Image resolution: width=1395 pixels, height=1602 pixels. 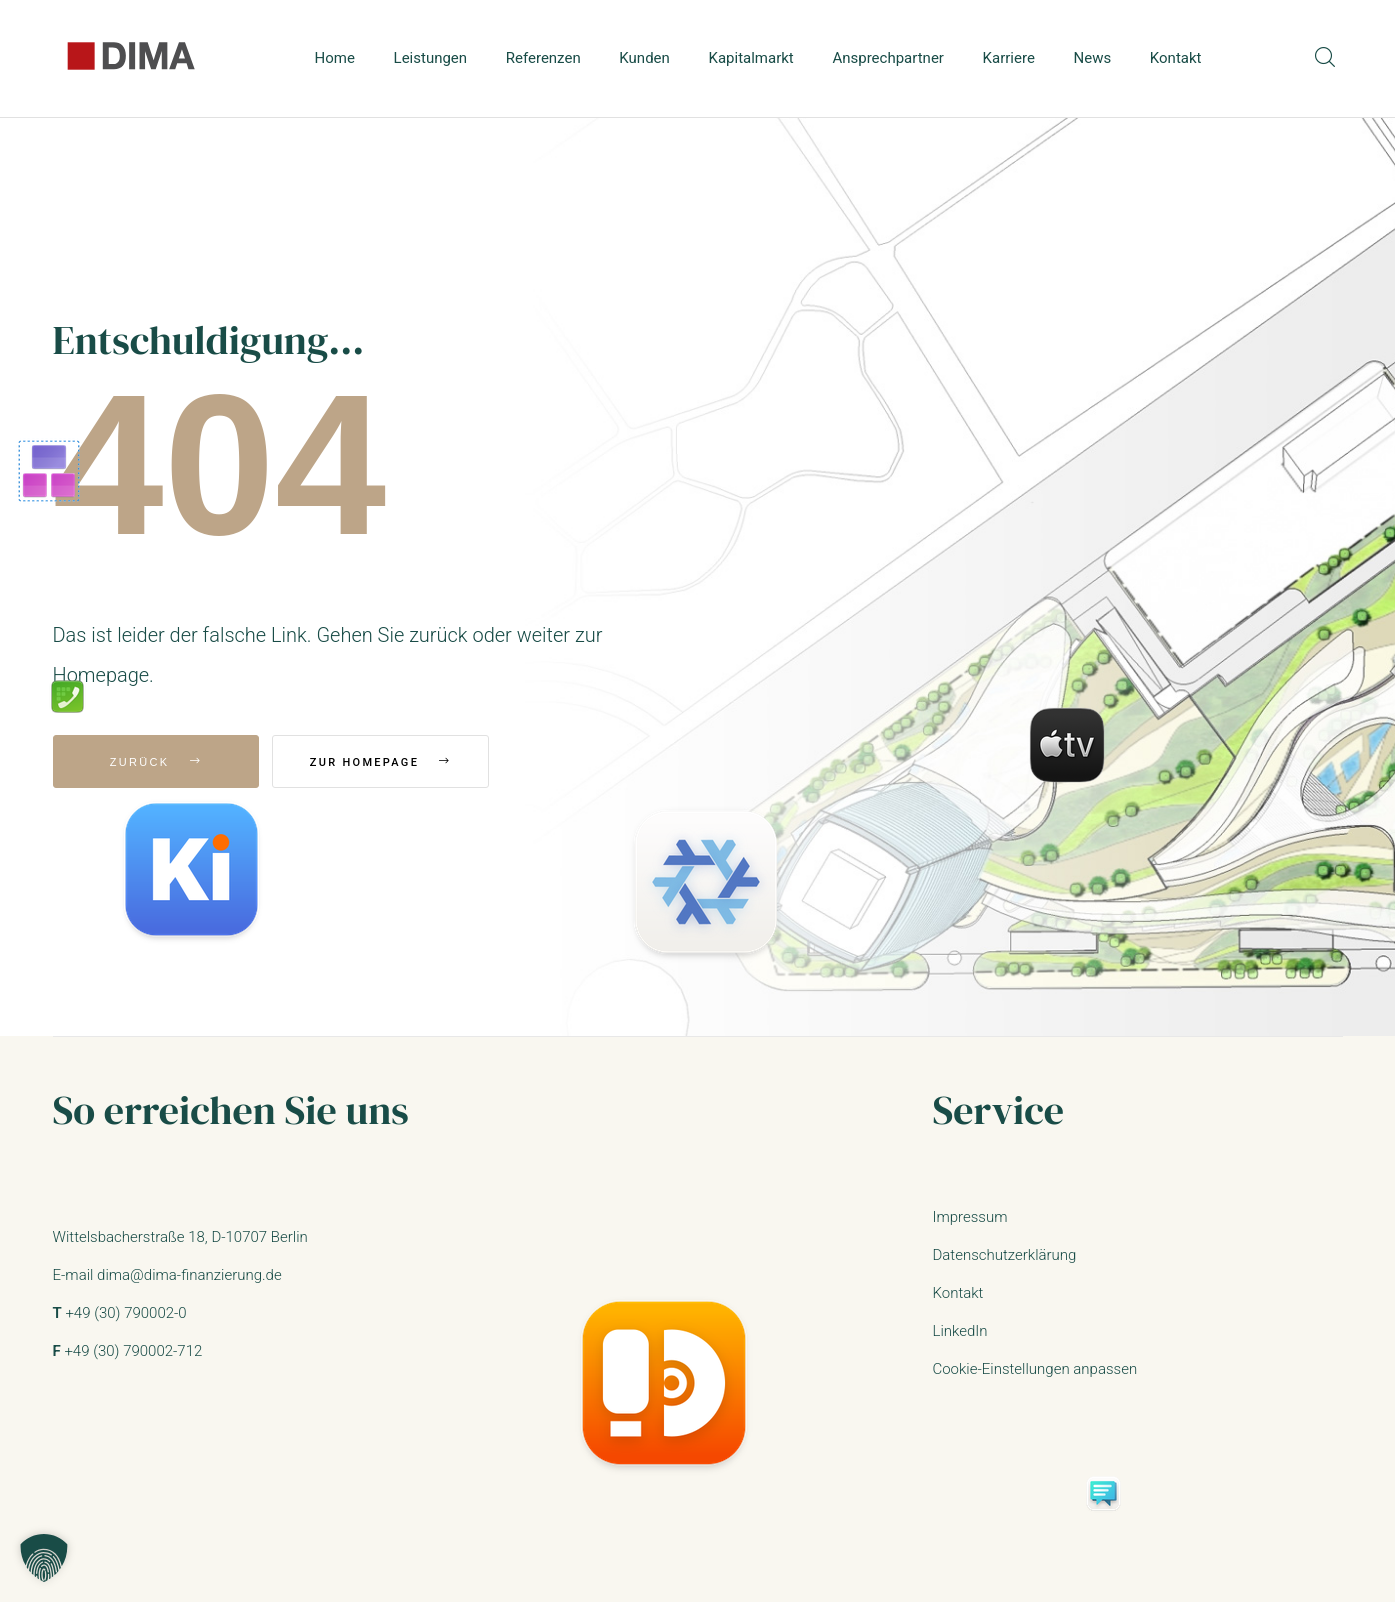 I want to click on open neochat messaging app, so click(x=1103, y=1493).